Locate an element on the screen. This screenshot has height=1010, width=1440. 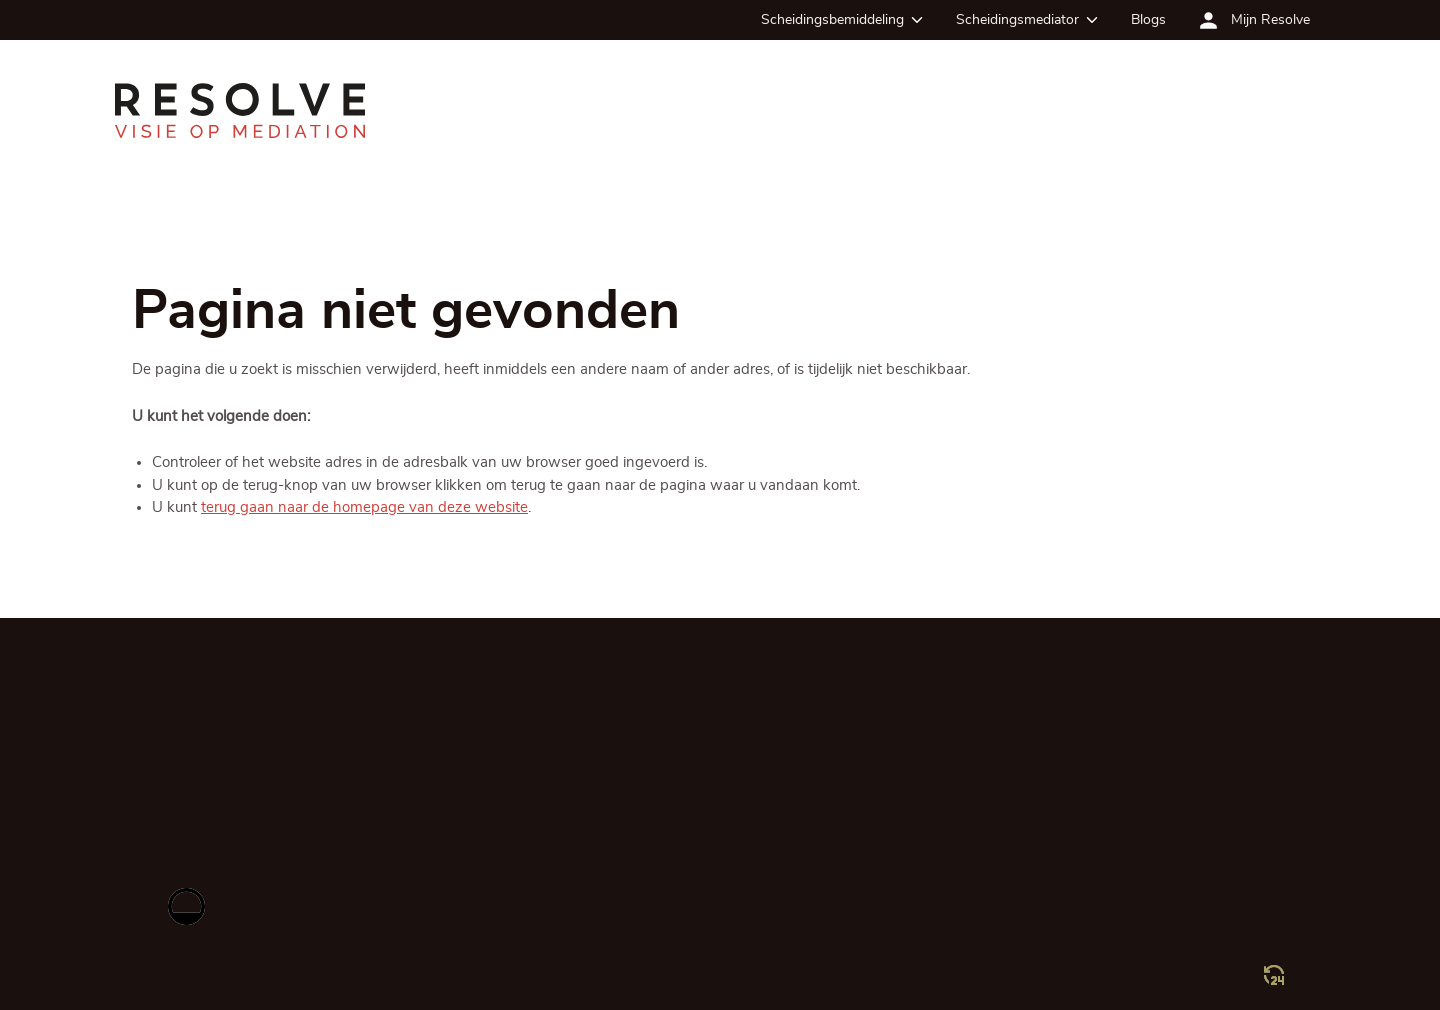
open the Sunrise calendar app is located at coordinates (186, 906).